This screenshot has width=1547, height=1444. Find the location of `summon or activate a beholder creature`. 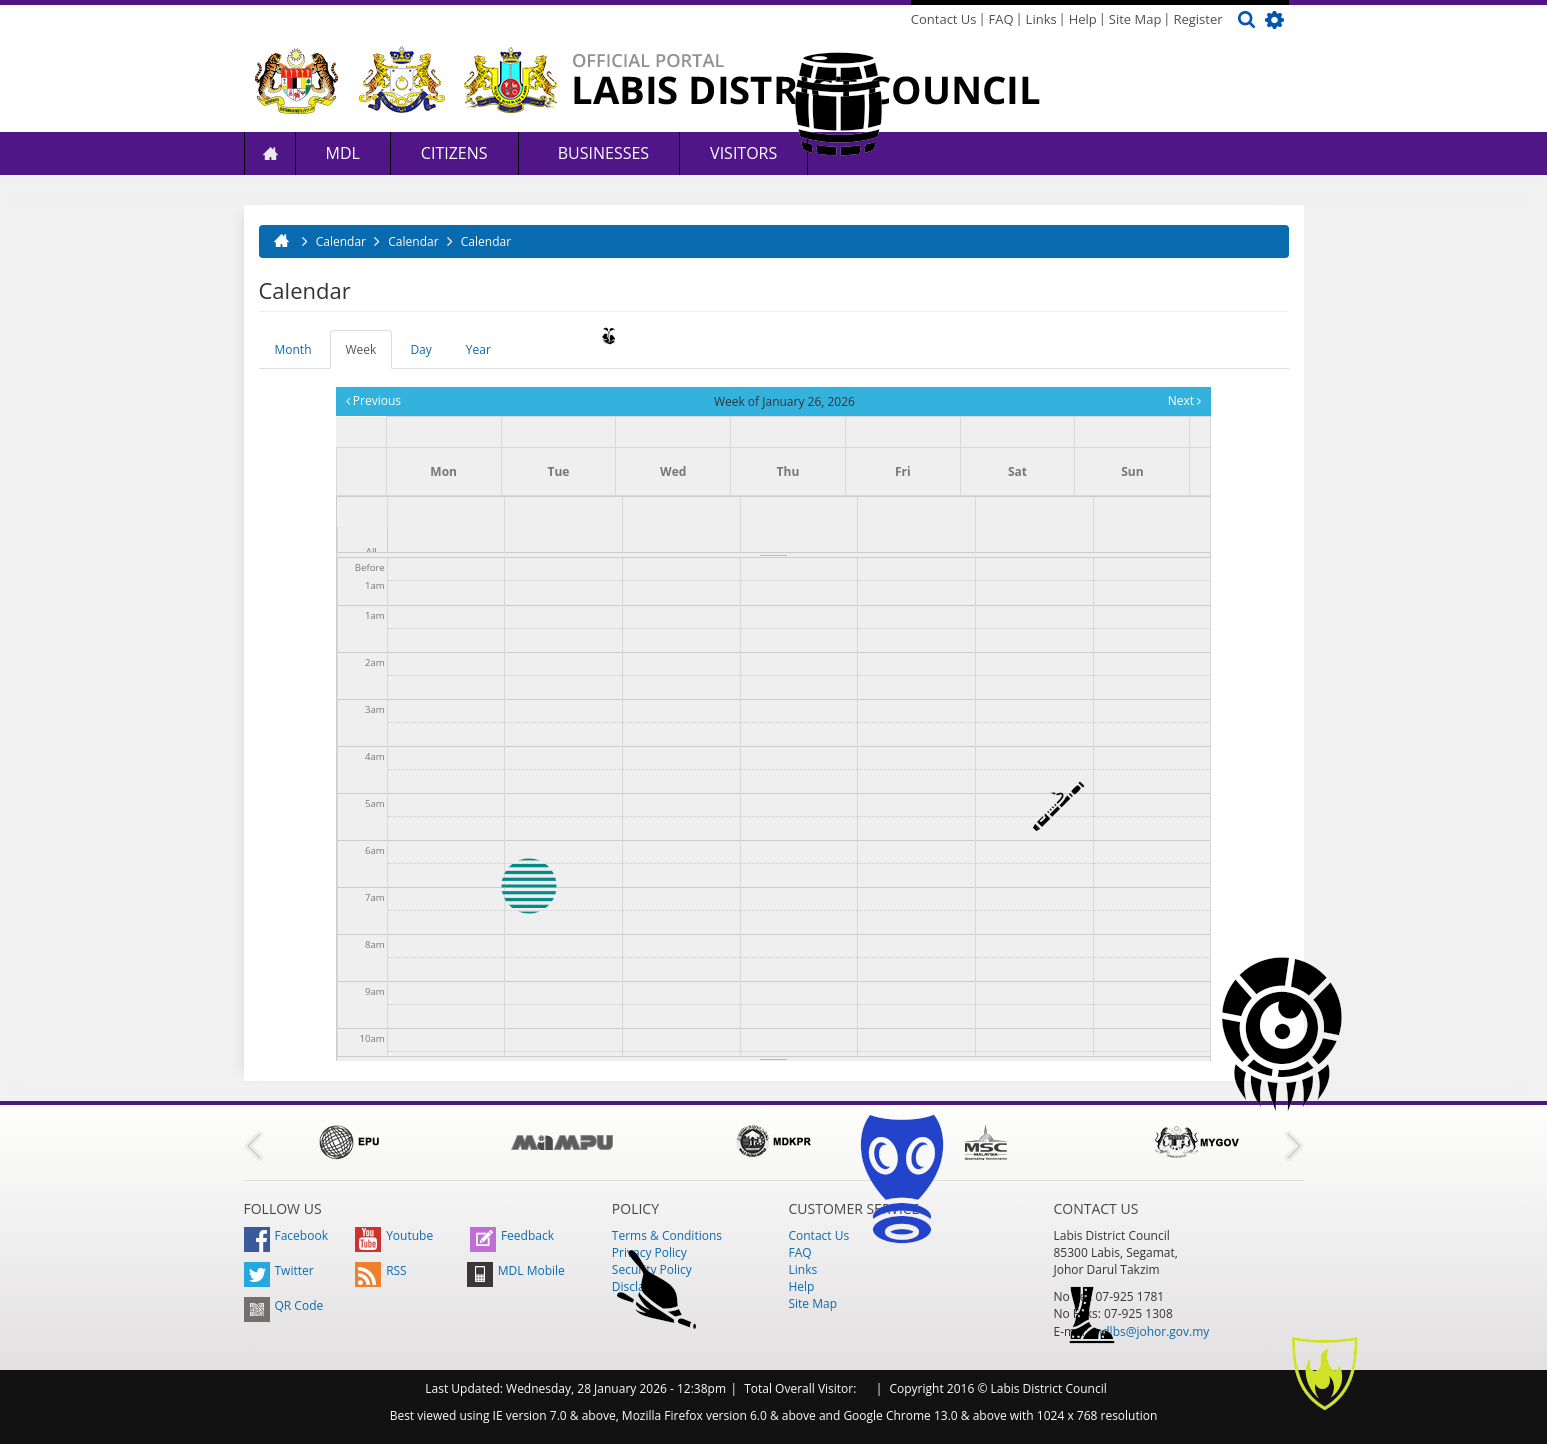

summon or activate a beholder creature is located at coordinates (1282, 1034).